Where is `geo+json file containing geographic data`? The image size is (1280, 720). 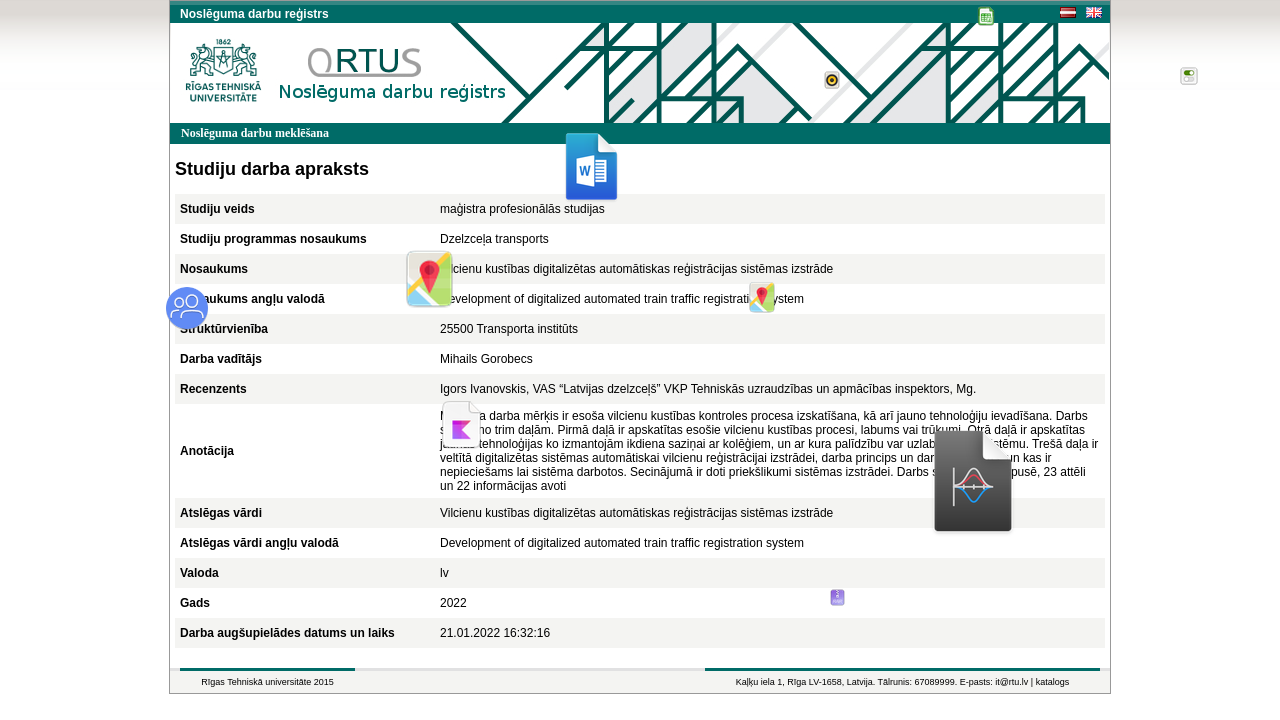
geo+json file containing geographic data is located at coordinates (429, 278).